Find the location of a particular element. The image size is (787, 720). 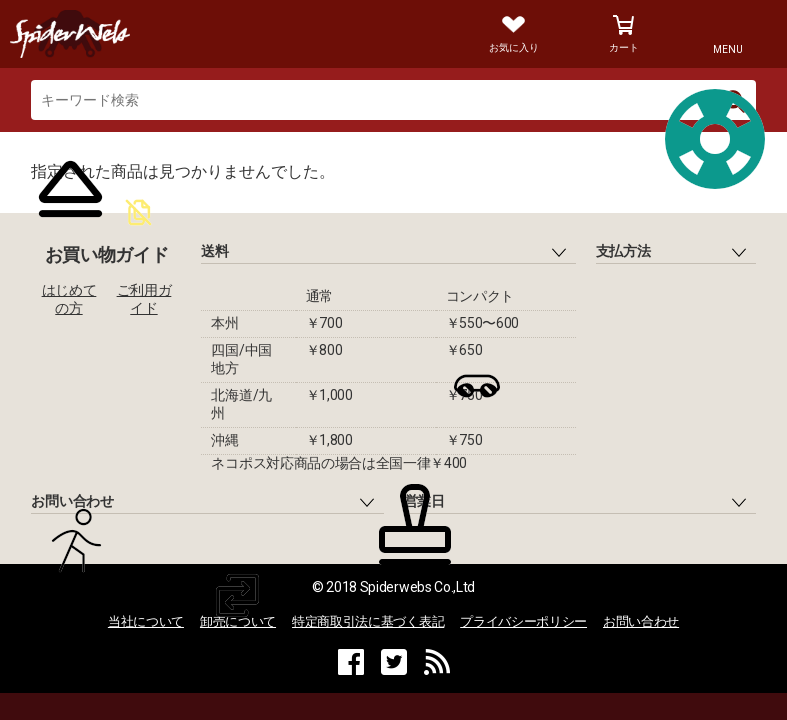

apply a stamp or seal to a document is located at coordinates (415, 526).